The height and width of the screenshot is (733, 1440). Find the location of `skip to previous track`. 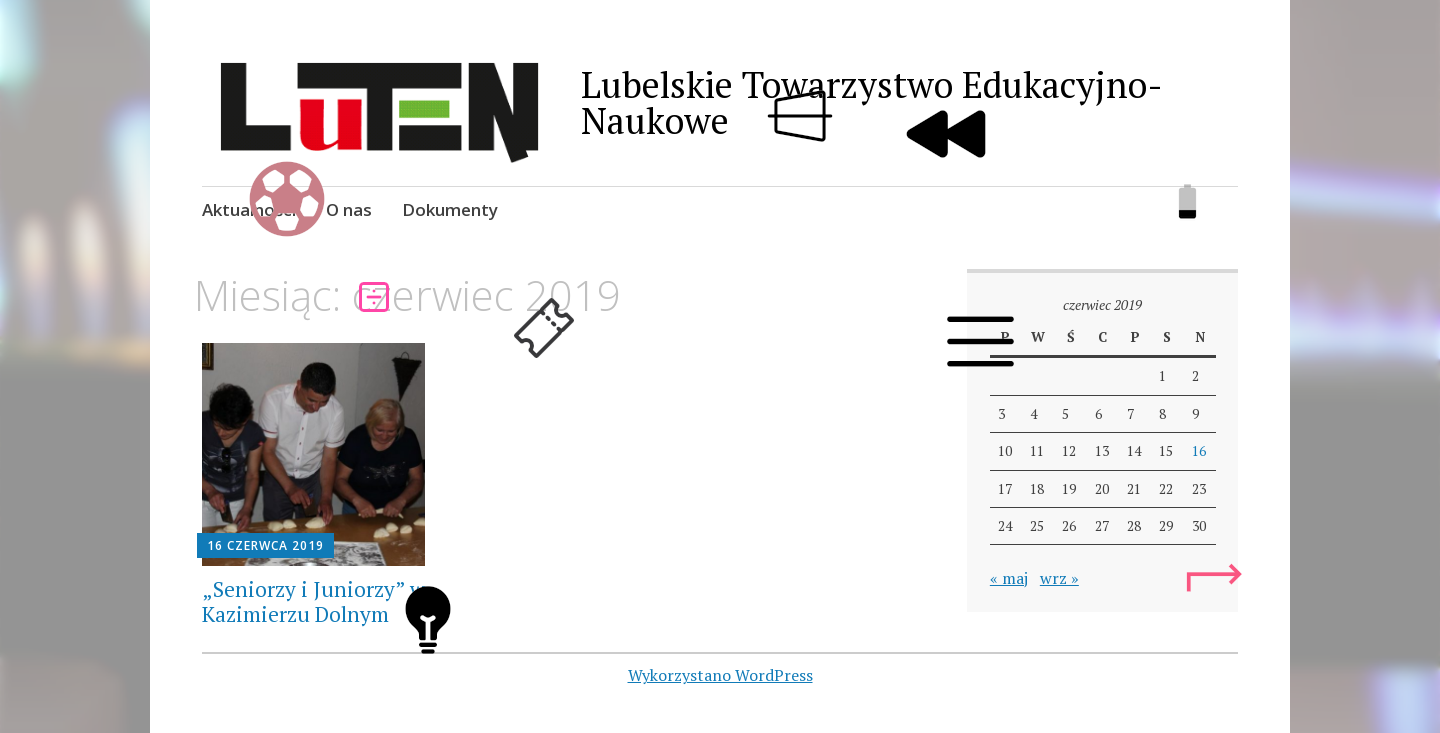

skip to previous track is located at coordinates (946, 134).